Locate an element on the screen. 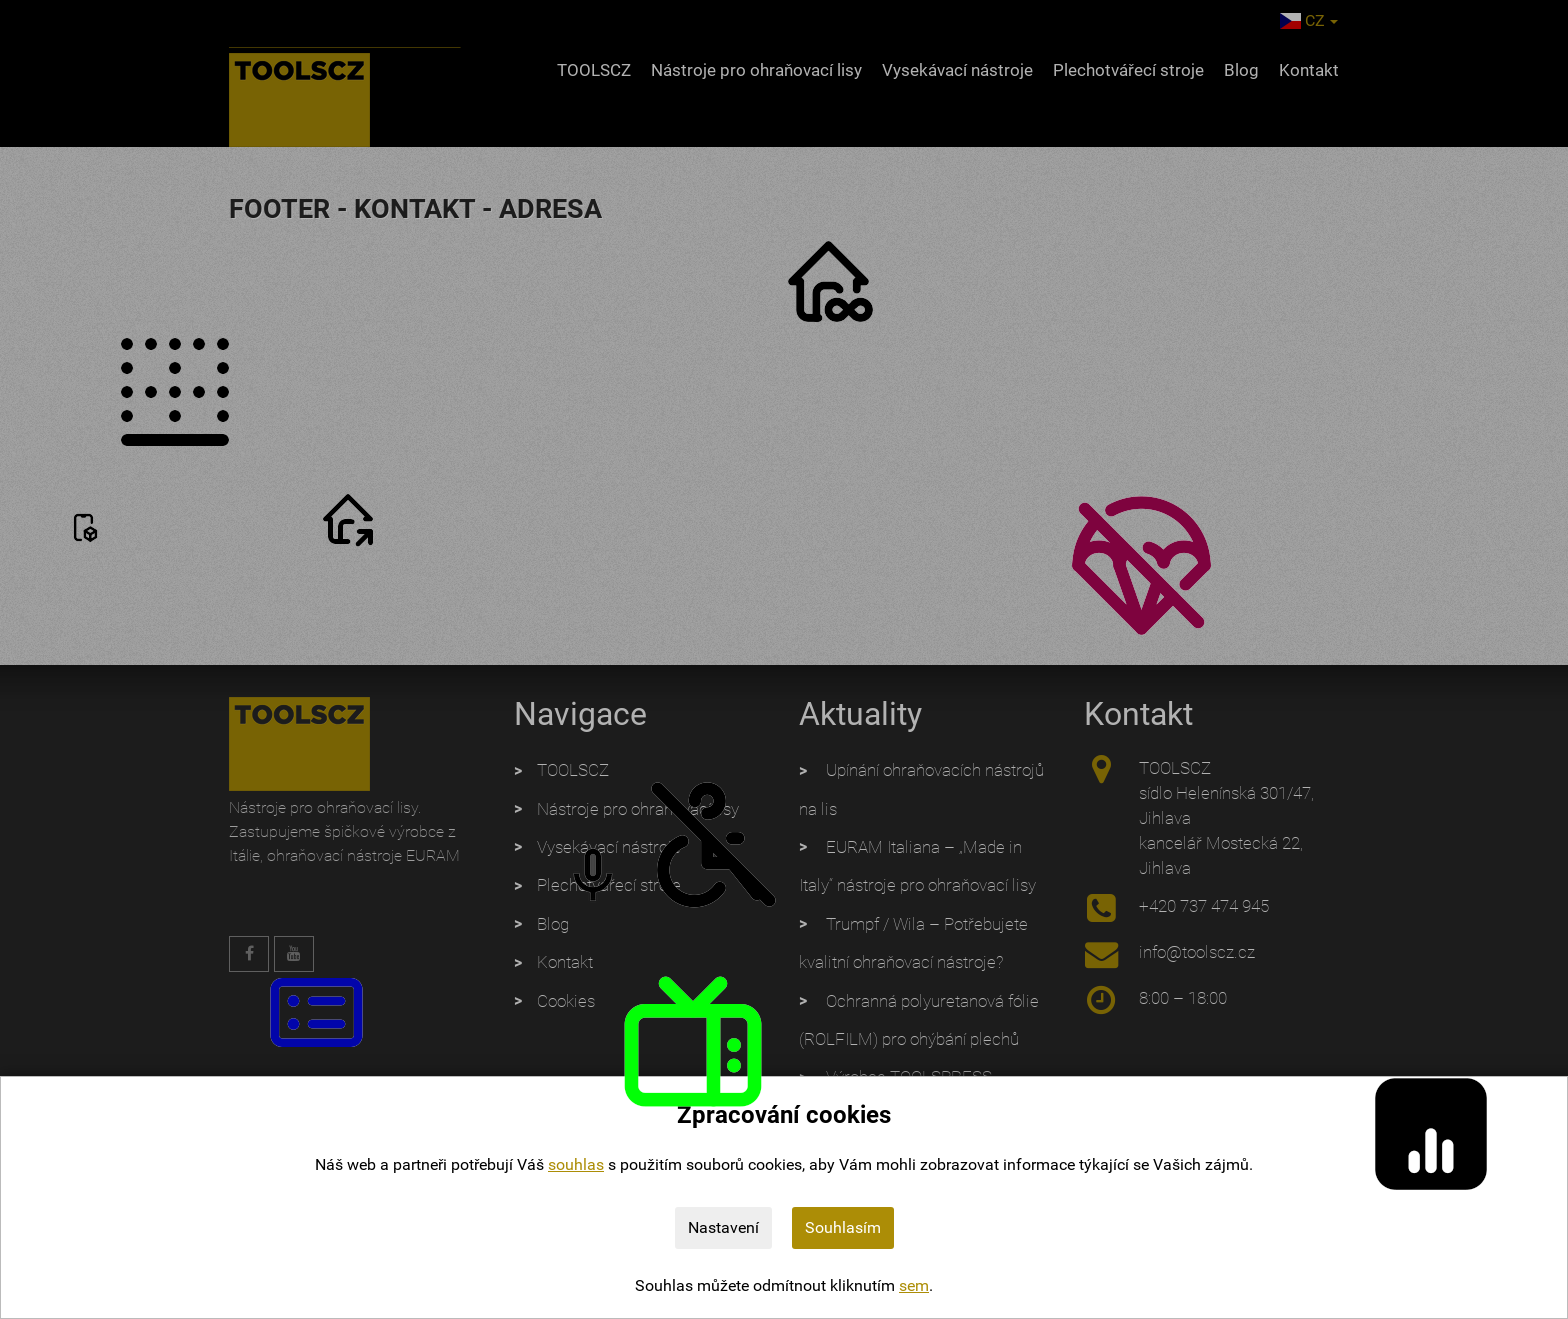 This screenshot has width=1568, height=1319. accessibility features are turned off is located at coordinates (713, 844).